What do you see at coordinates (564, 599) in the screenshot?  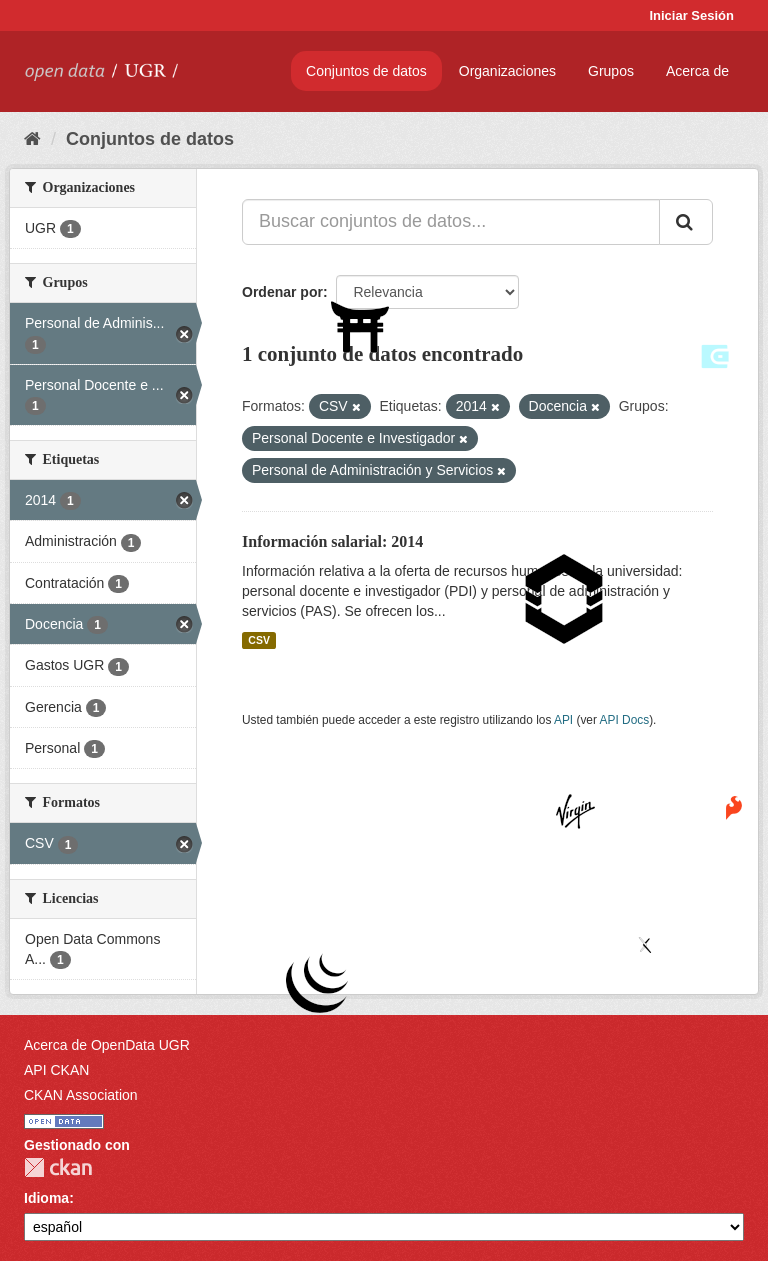 I see `navigate to fugacloud services` at bounding box center [564, 599].